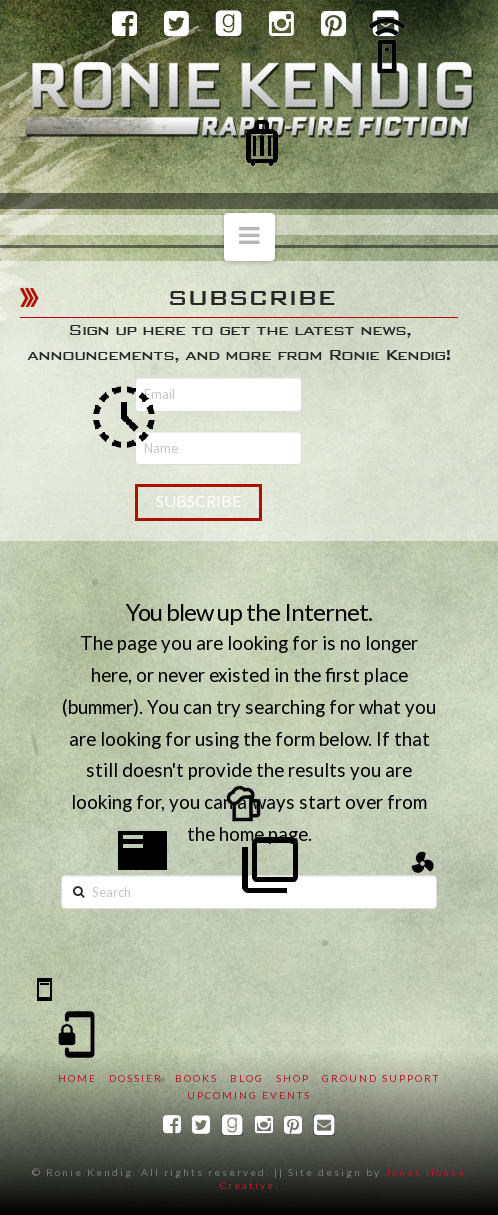  What do you see at coordinates (387, 47) in the screenshot?
I see `access remote control settings` at bounding box center [387, 47].